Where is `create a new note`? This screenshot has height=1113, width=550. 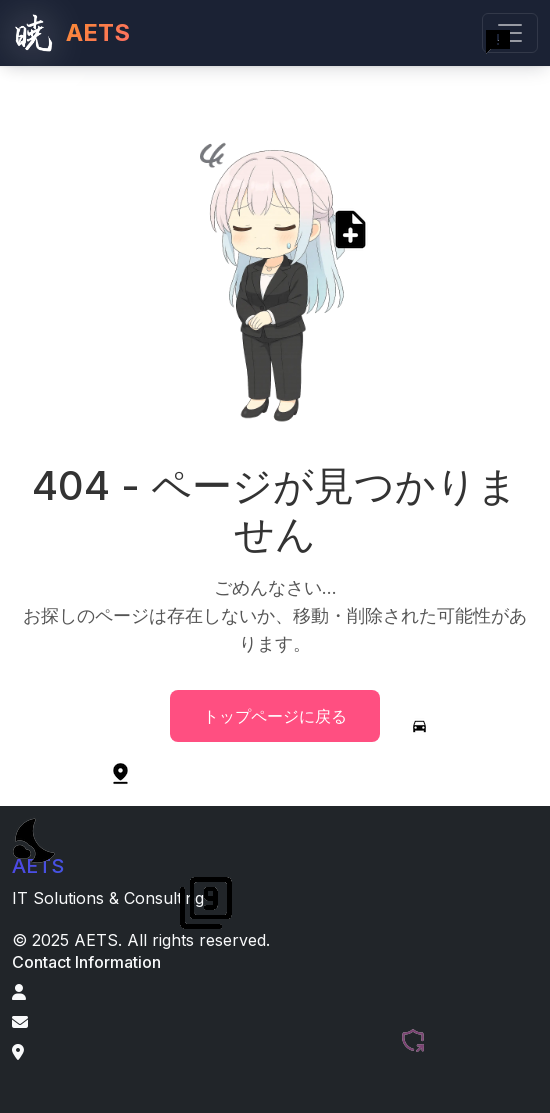
create a new note is located at coordinates (350, 229).